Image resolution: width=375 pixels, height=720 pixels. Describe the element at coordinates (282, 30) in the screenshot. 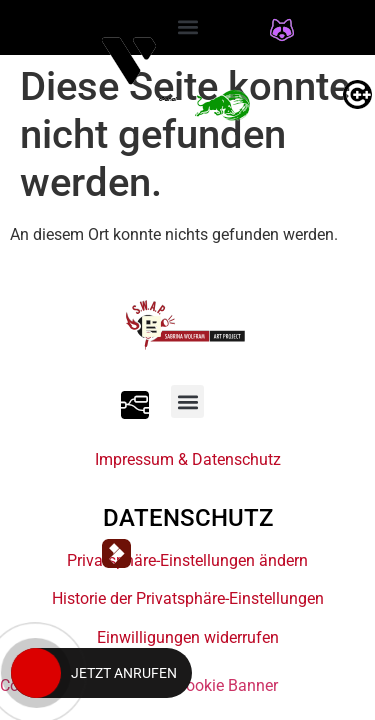

I see `open protocols.io website or app` at that location.